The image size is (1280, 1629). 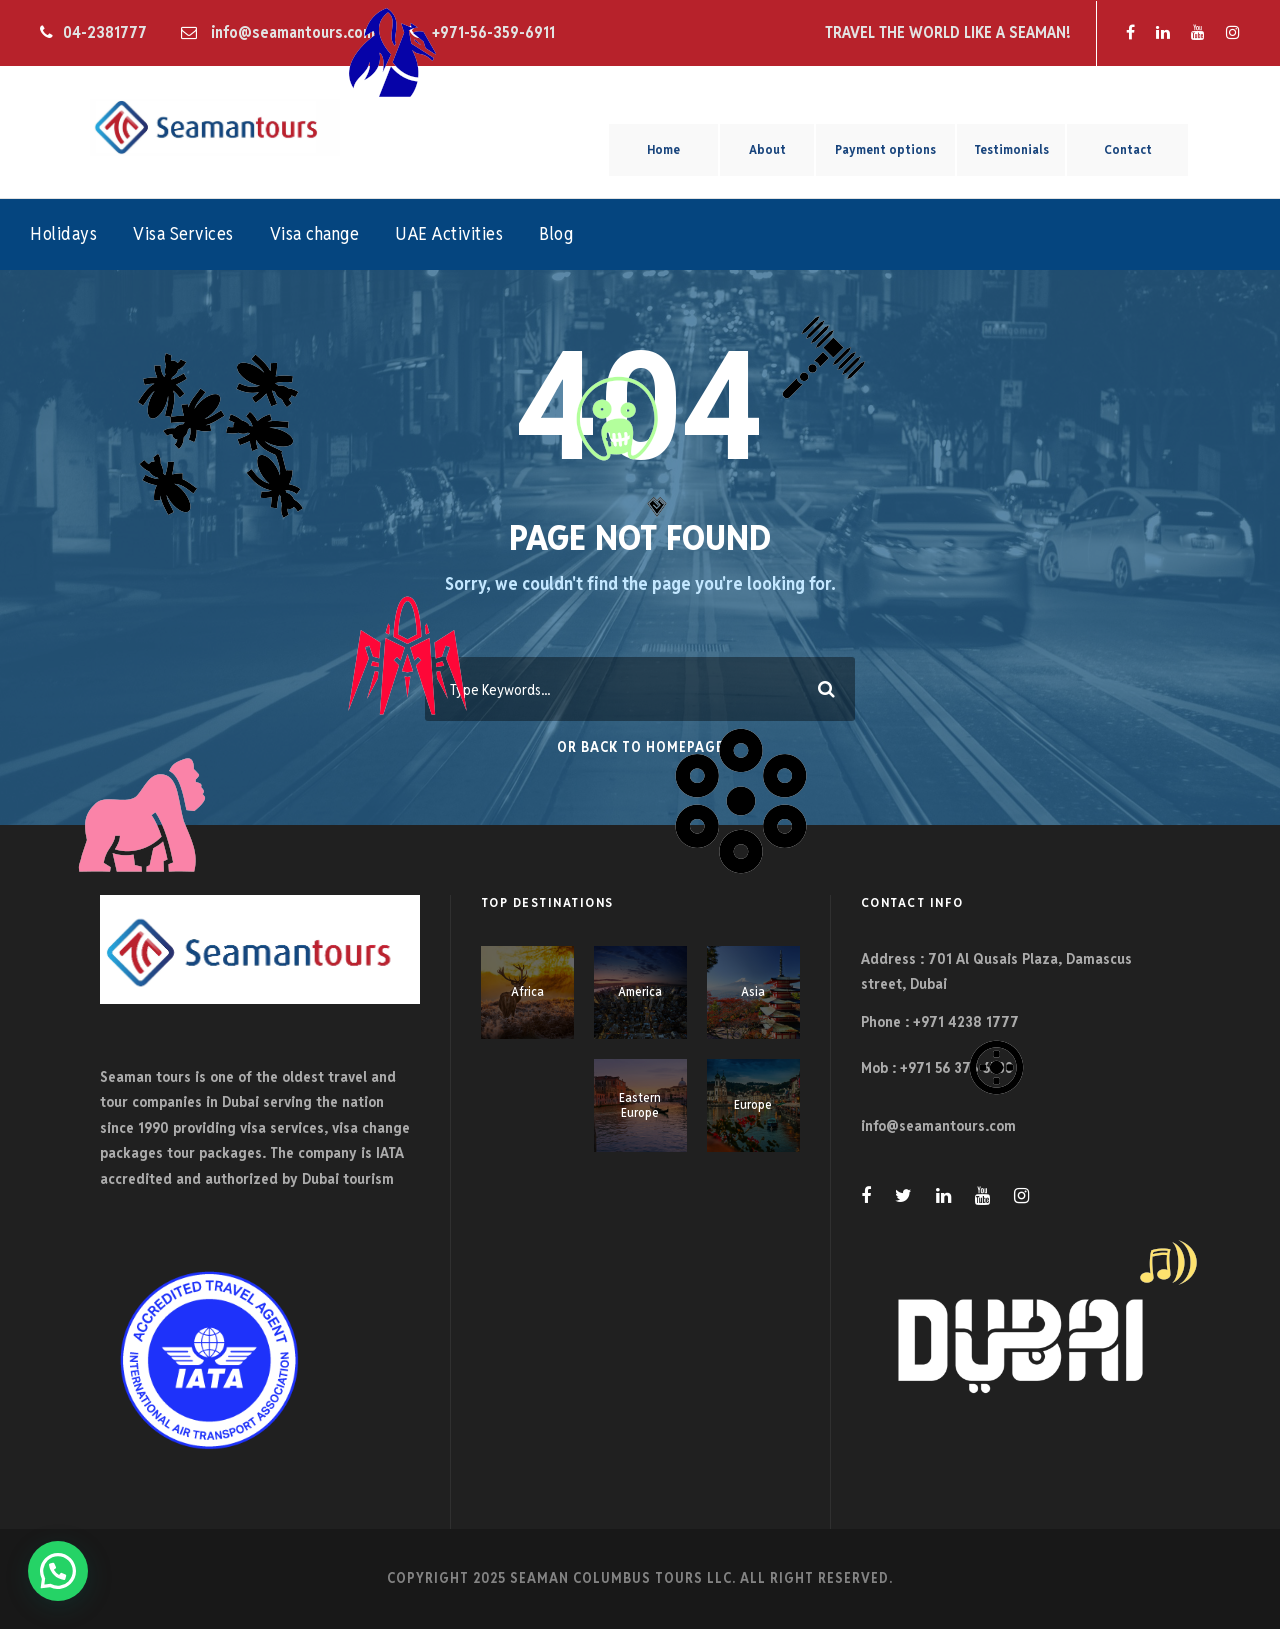 What do you see at coordinates (657, 507) in the screenshot?
I see `indicates a rare or valuable in-game resource` at bounding box center [657, 507].